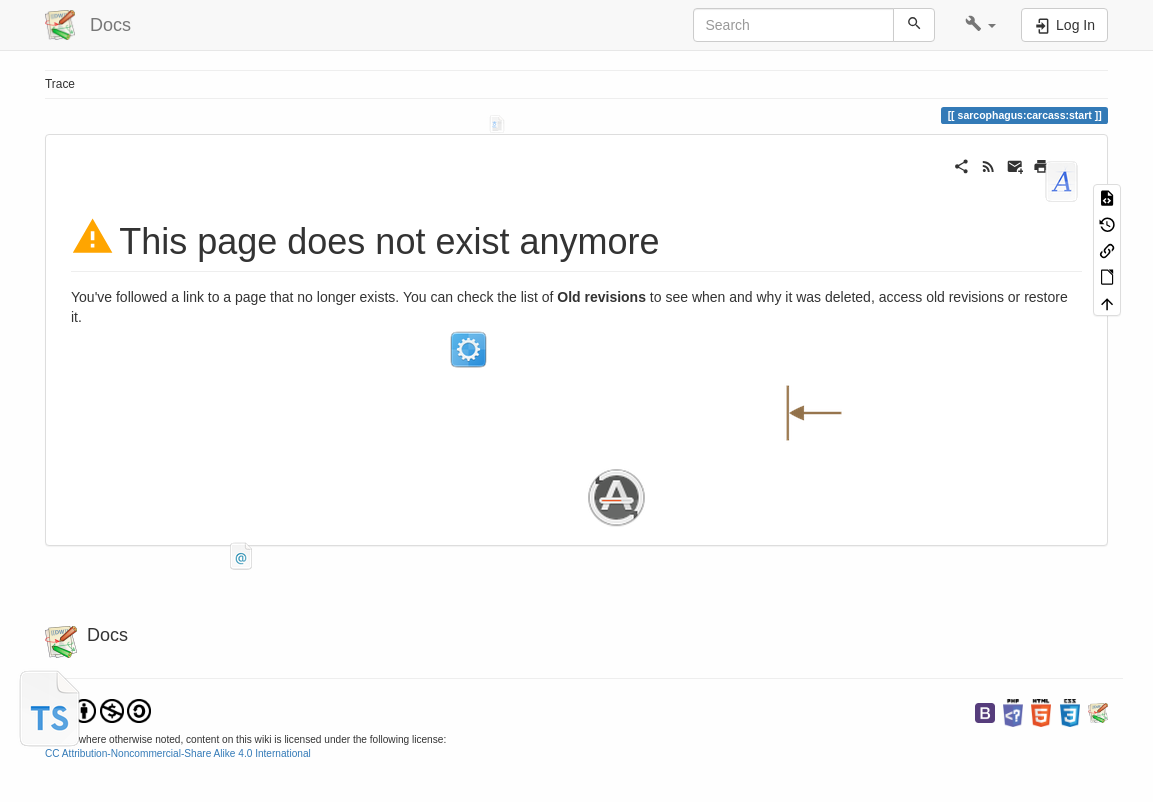  What do you see at coordinates (497, 124) in the screenshot?
I see `hancom hangul word processor document file` at bounding box center [497, 124].